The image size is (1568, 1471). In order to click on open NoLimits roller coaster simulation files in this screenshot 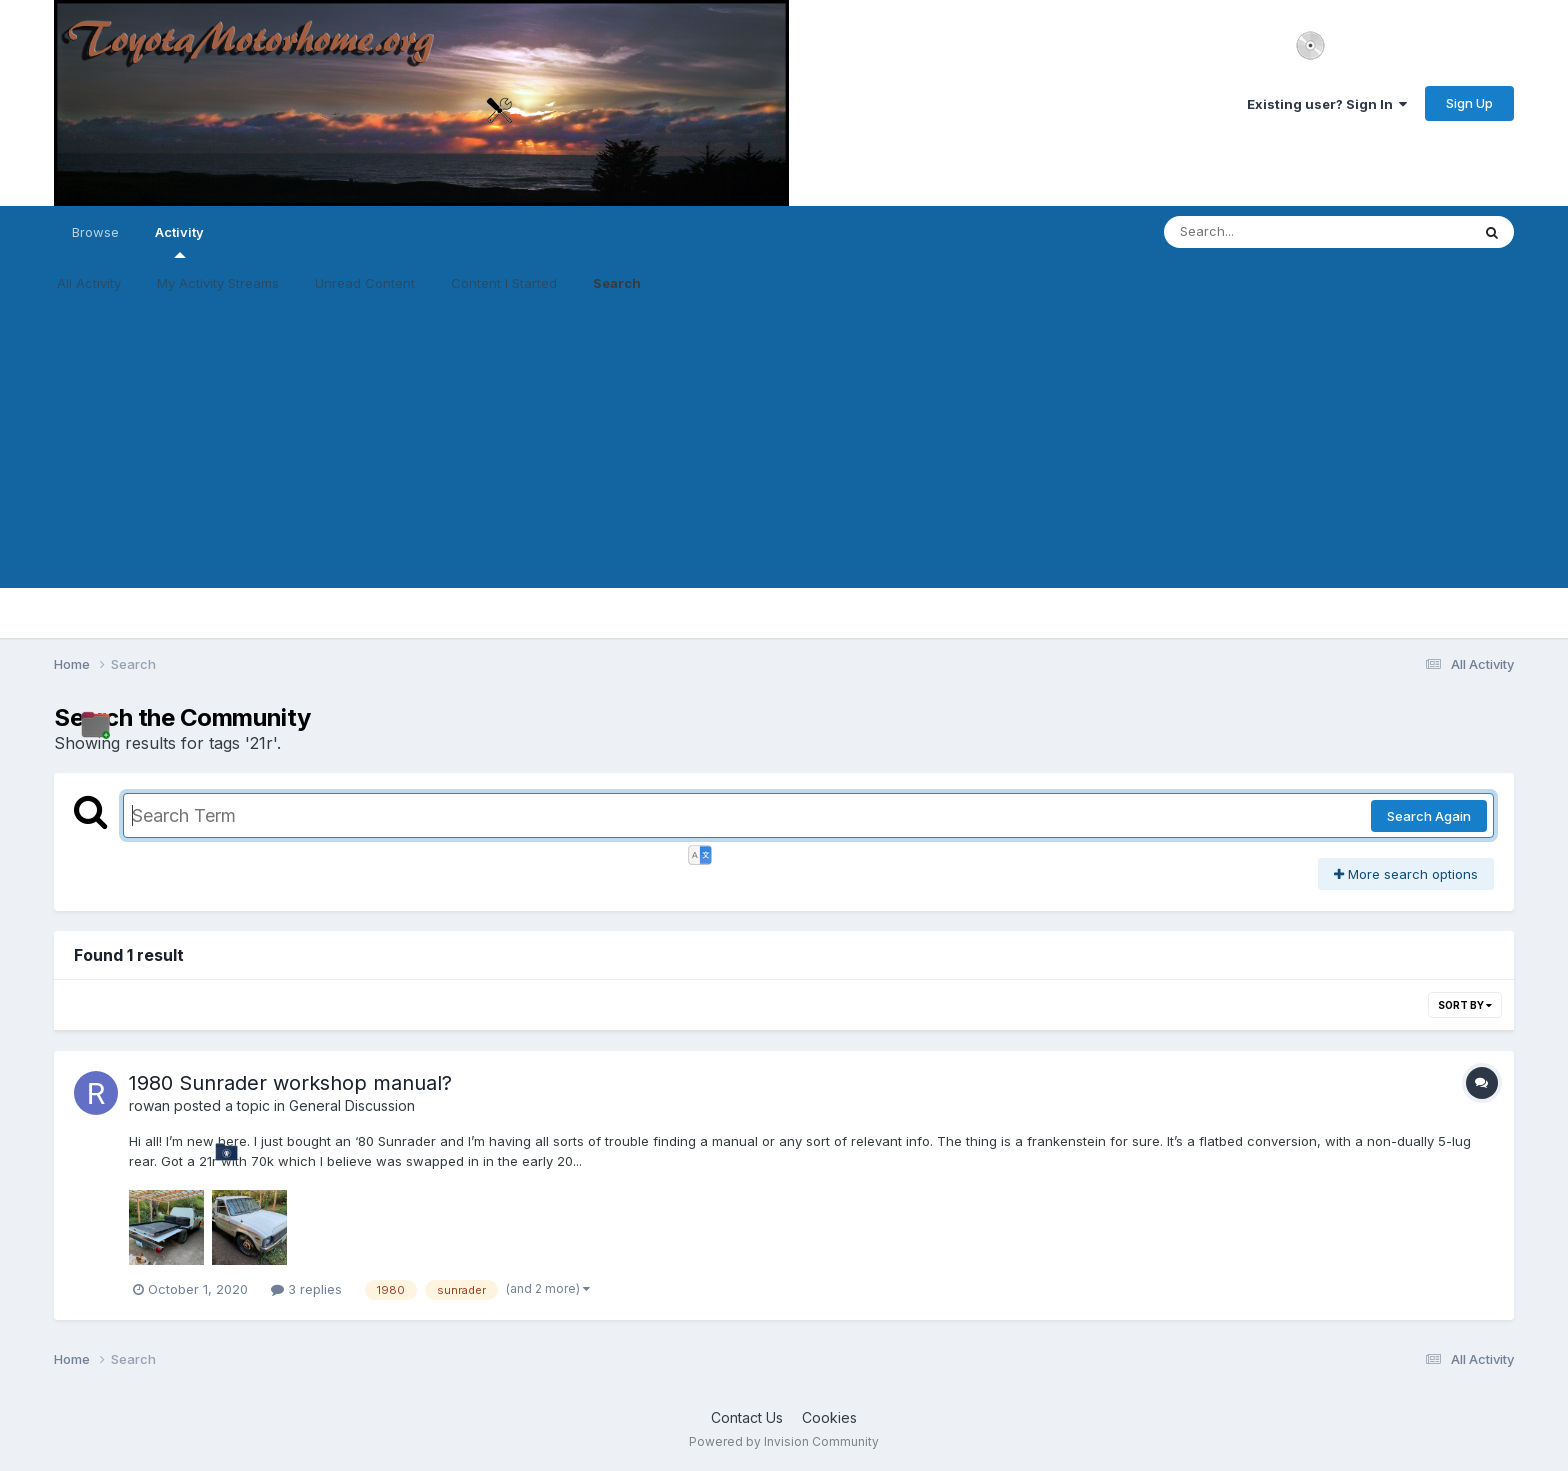, I will do `click(226, 1152)`.